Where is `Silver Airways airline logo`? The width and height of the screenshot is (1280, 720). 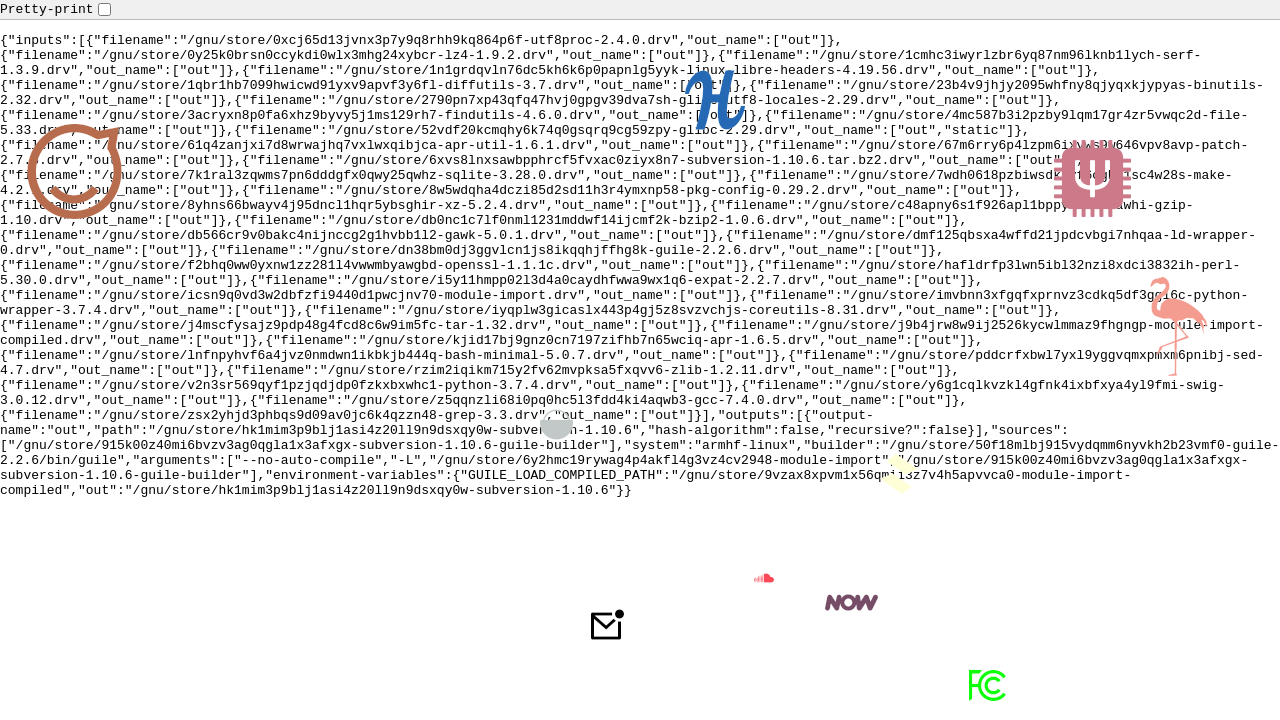 Silver Airways airline logo is located at coordinates (1178, 326).